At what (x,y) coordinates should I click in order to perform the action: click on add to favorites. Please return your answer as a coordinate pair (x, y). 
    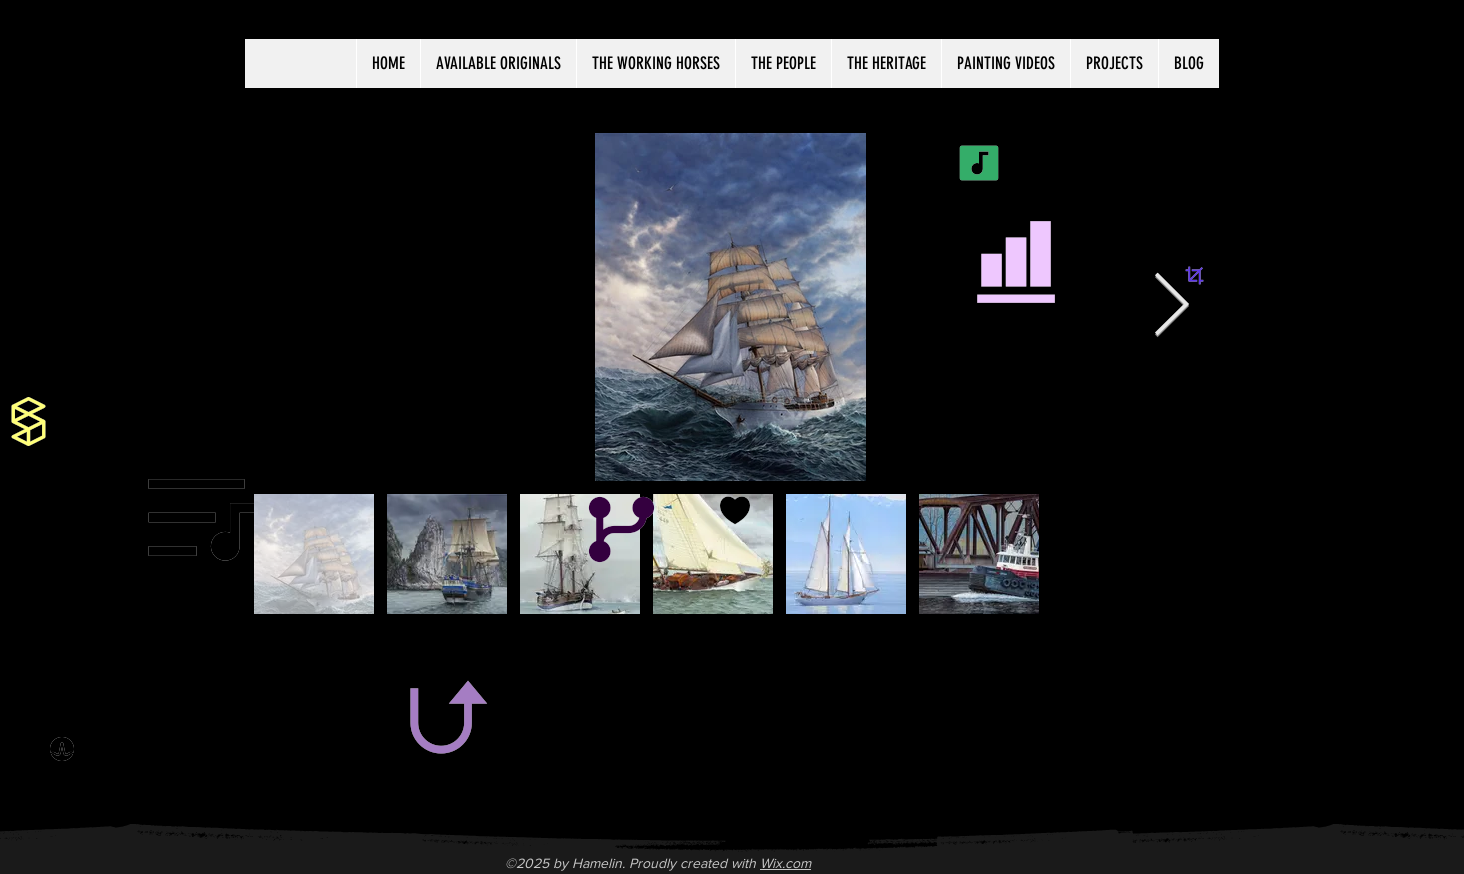
    Looking at the image, I should click on (735, 510).